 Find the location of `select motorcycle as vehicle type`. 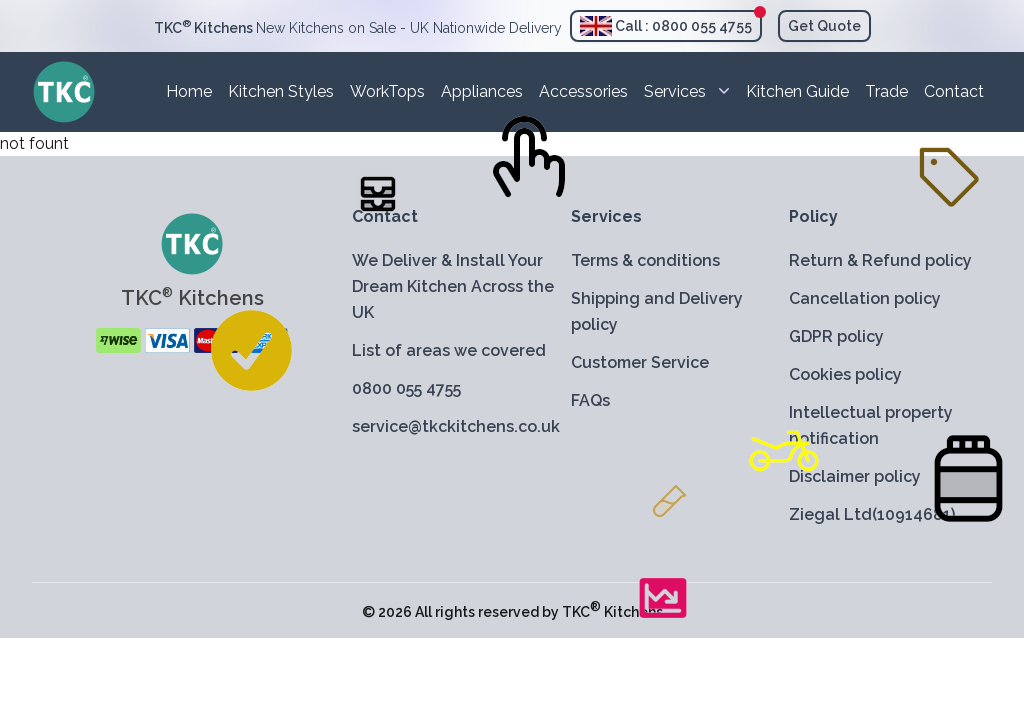

select motorcycle as vehicle type is located at coordinates (784, 452).